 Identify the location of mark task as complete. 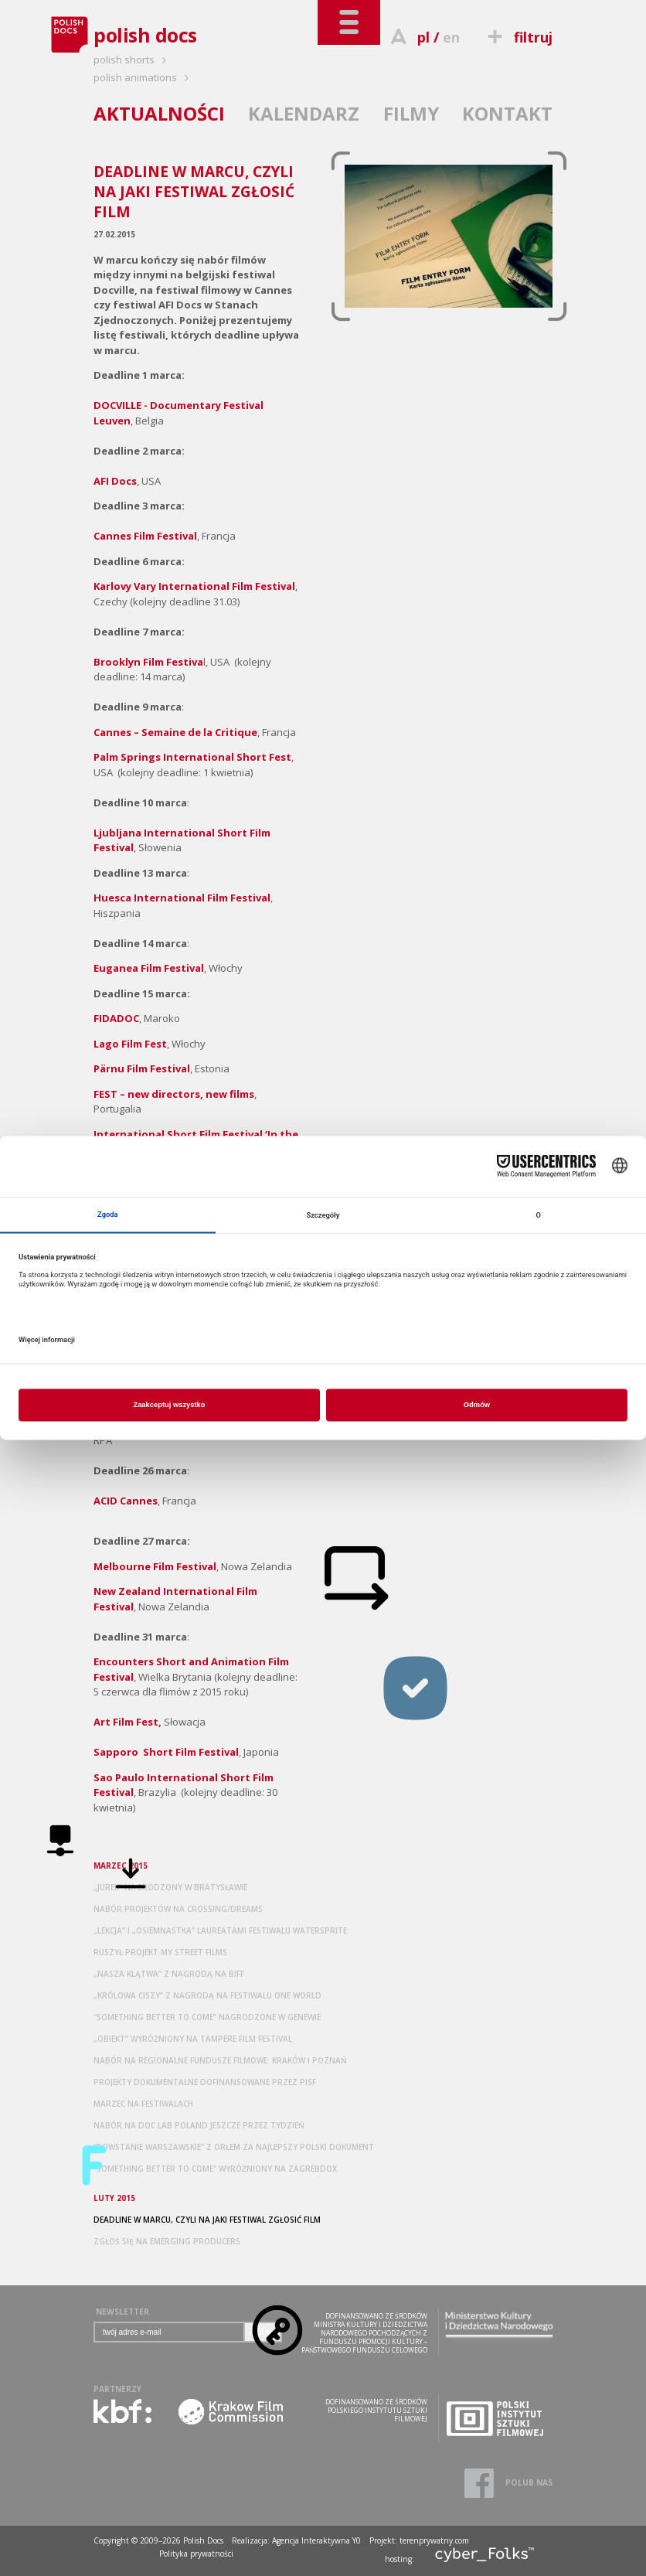
(415, 1688).